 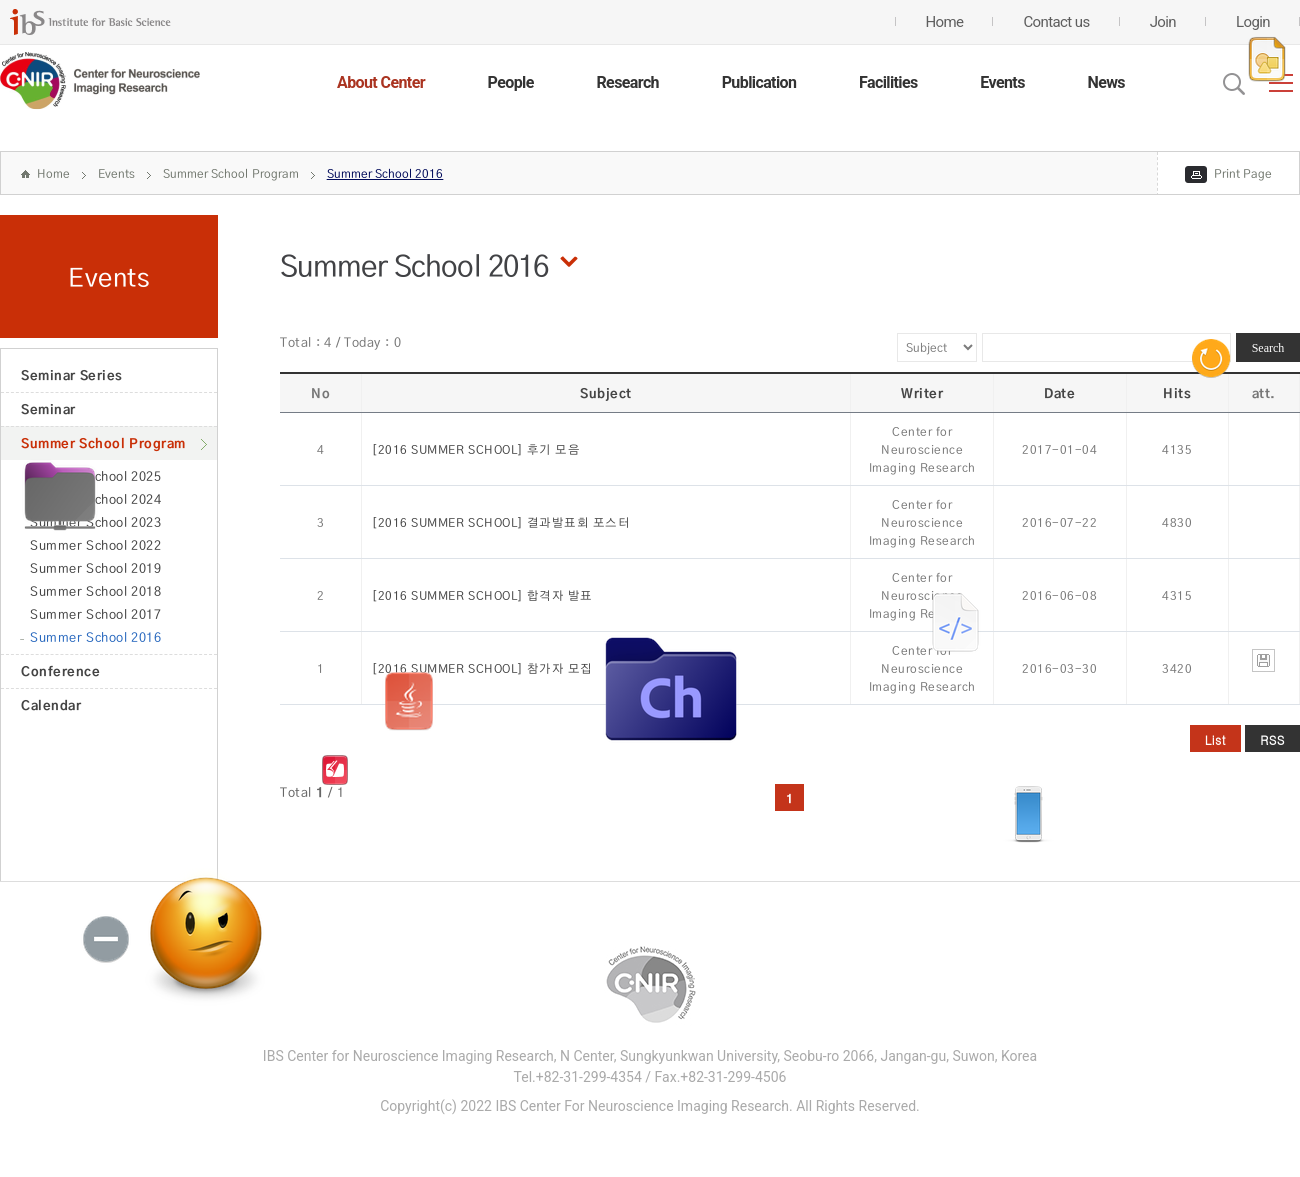 I want to click on open adobe character animator project folder, so click(x=670, y=692).